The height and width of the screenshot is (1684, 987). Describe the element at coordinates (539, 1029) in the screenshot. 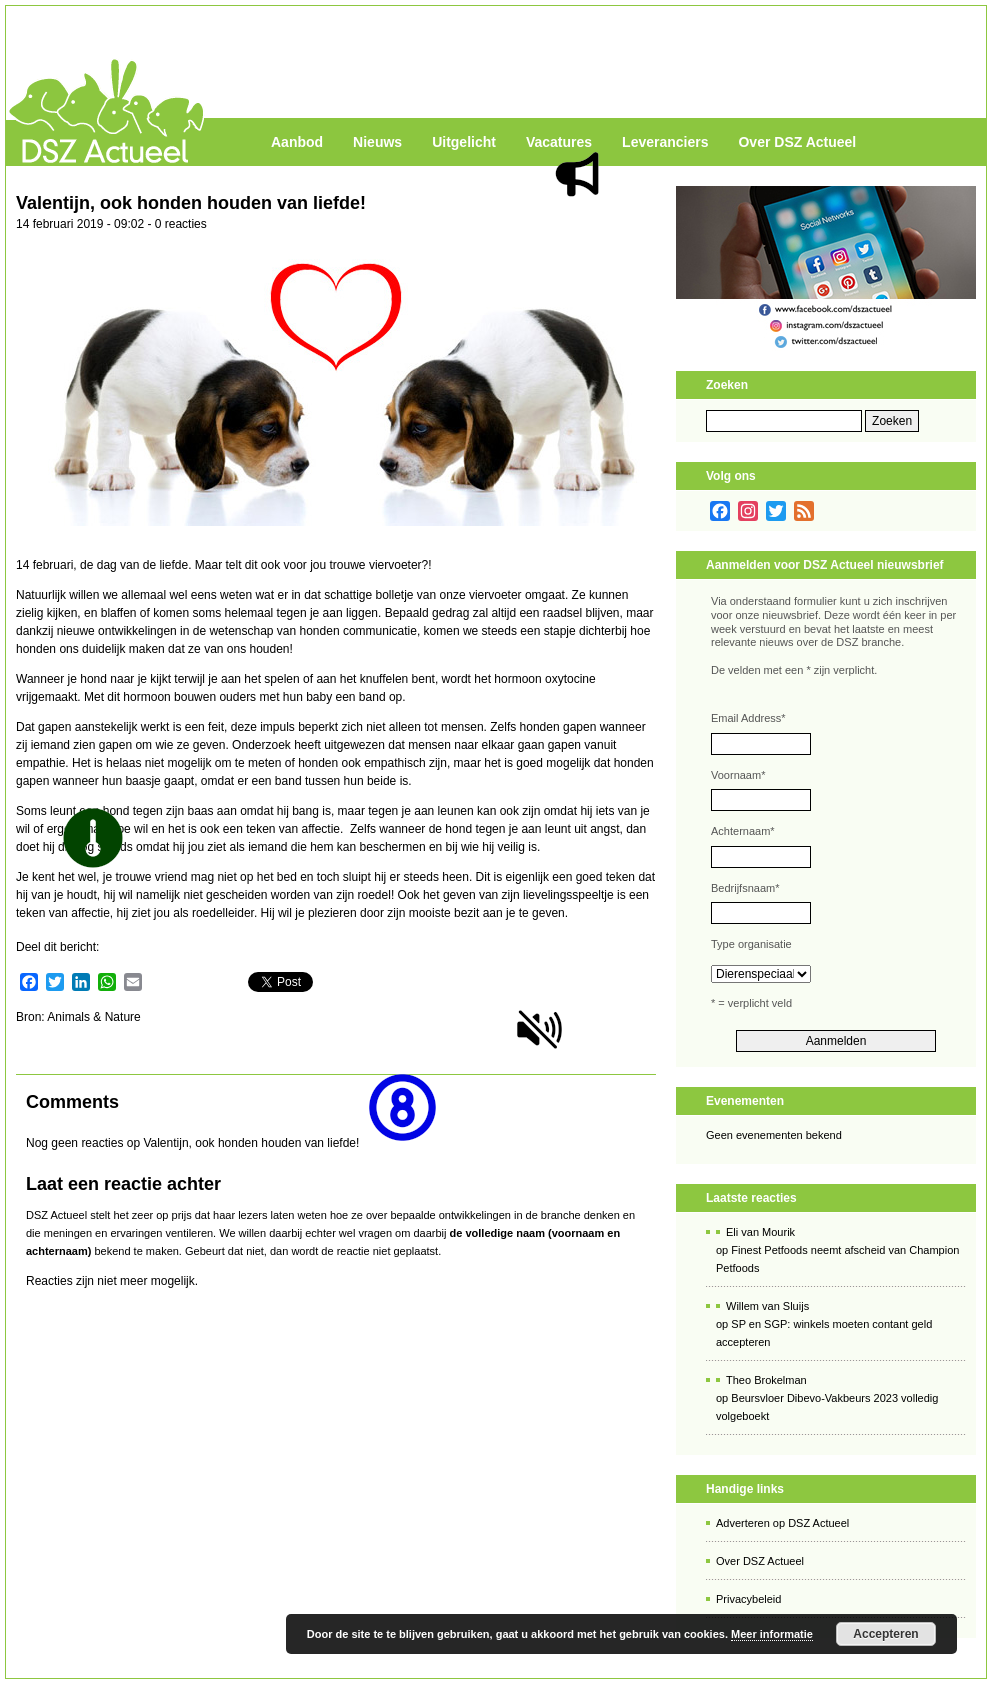

I see `mute or unmute audio` at that location.